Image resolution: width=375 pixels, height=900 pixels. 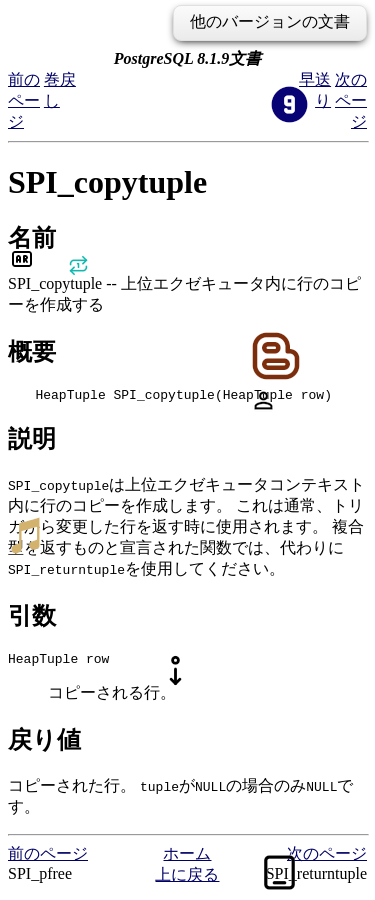 I want to click on repeat current track once, so click(x=78, y=265).